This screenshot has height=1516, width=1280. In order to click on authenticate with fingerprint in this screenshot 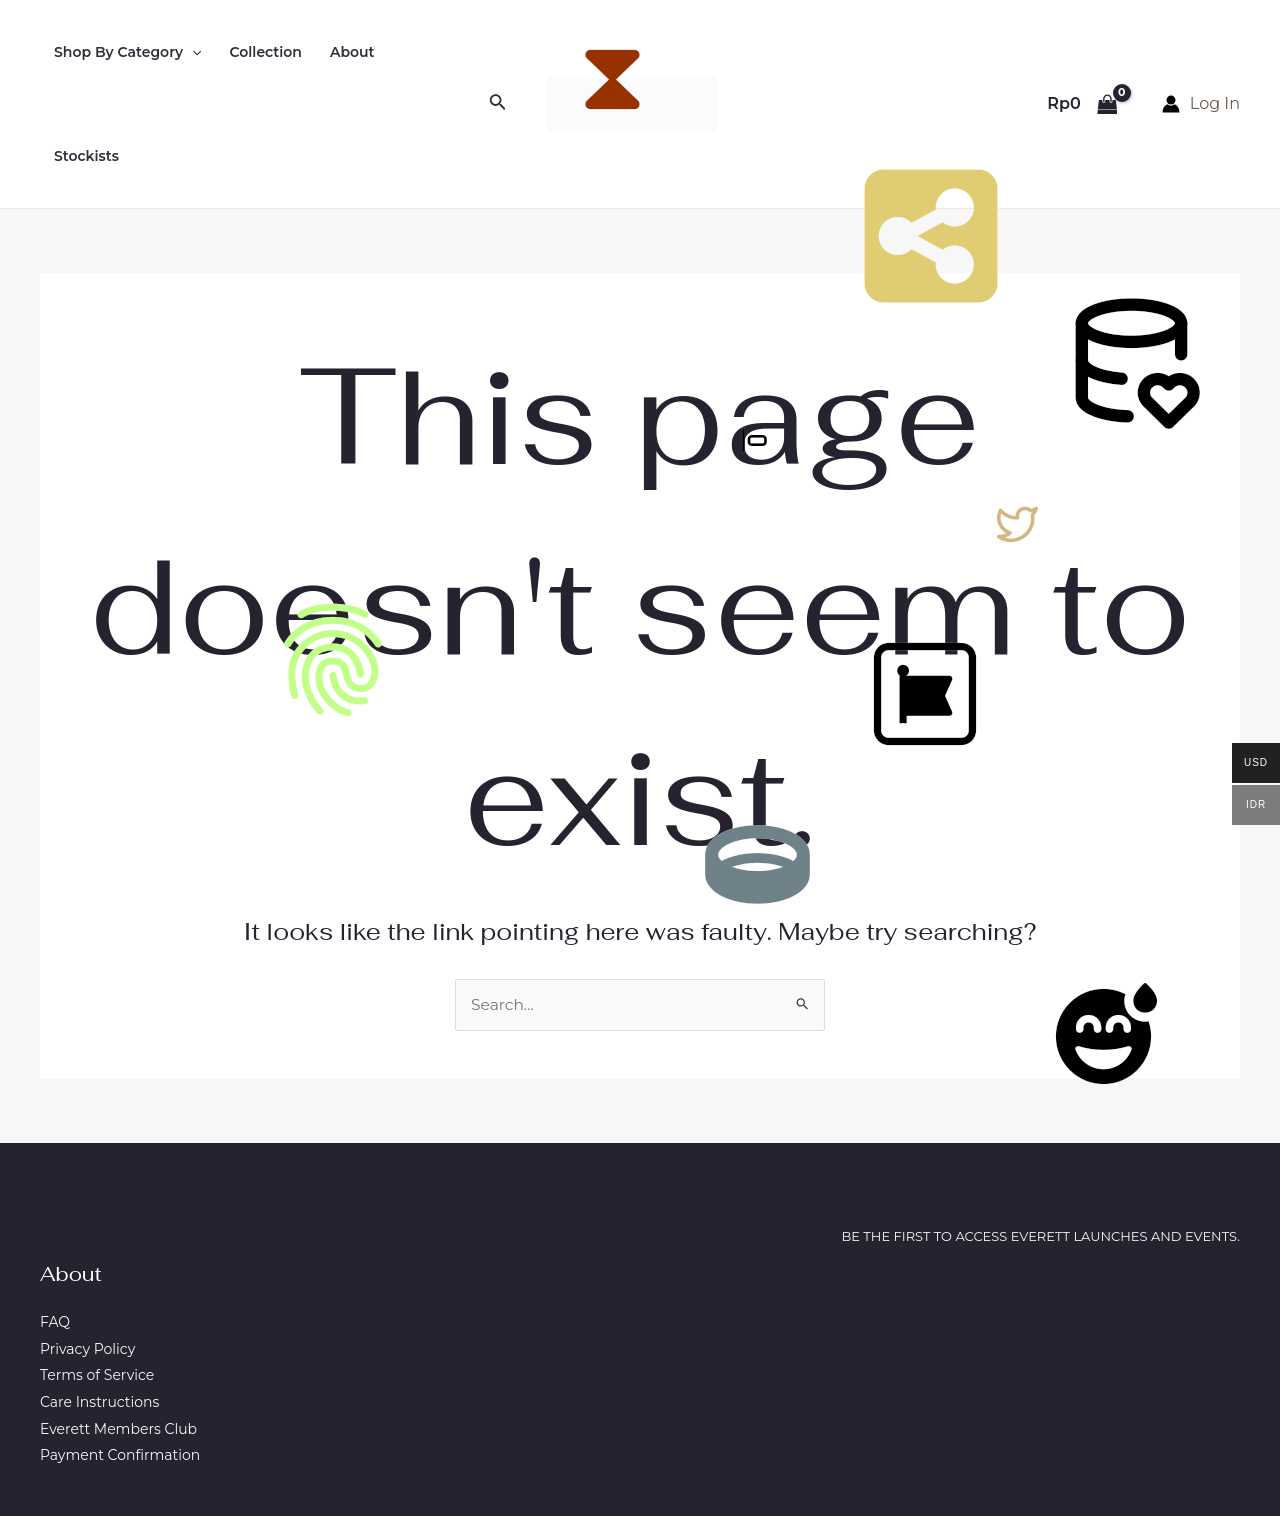, I will do `click(333, 660)`.